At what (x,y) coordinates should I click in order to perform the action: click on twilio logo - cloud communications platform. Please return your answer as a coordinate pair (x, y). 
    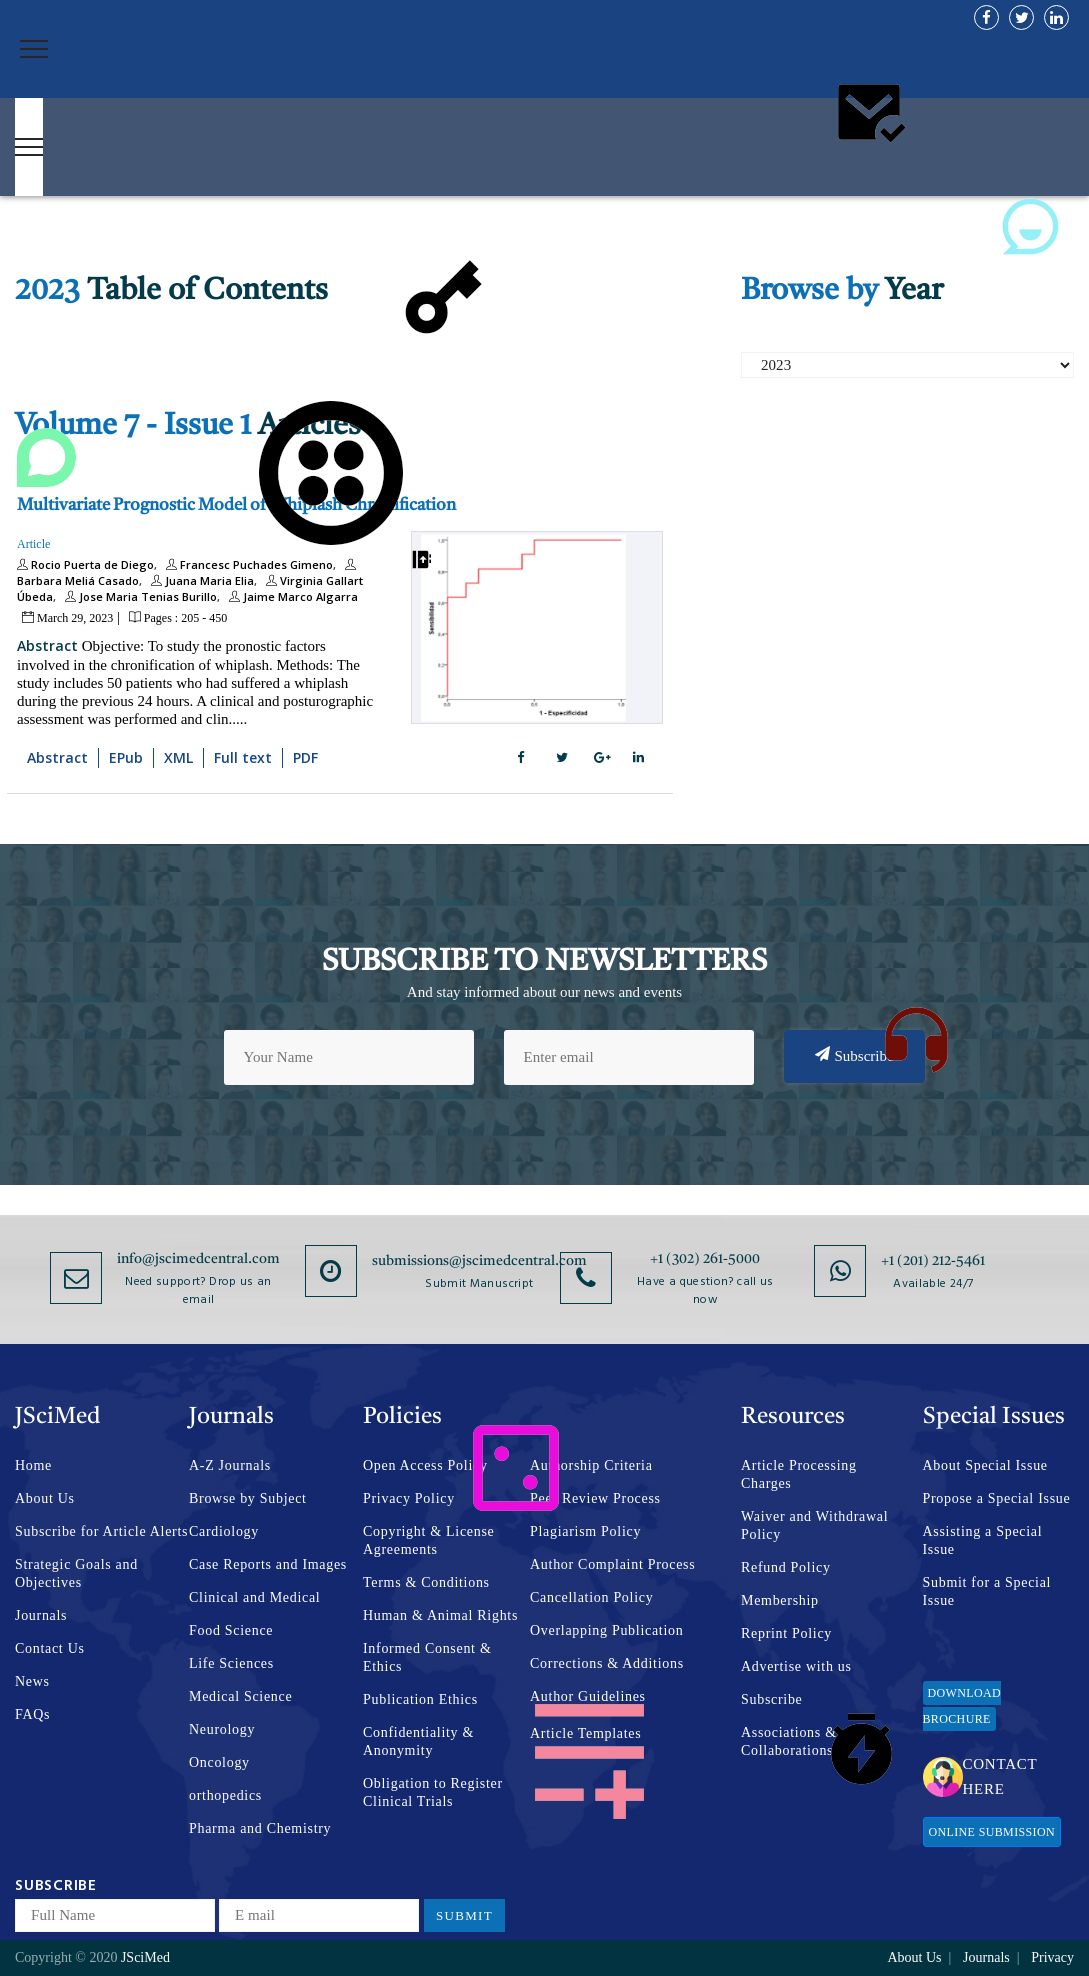
    Looking at the image, I should click on (331, 473).